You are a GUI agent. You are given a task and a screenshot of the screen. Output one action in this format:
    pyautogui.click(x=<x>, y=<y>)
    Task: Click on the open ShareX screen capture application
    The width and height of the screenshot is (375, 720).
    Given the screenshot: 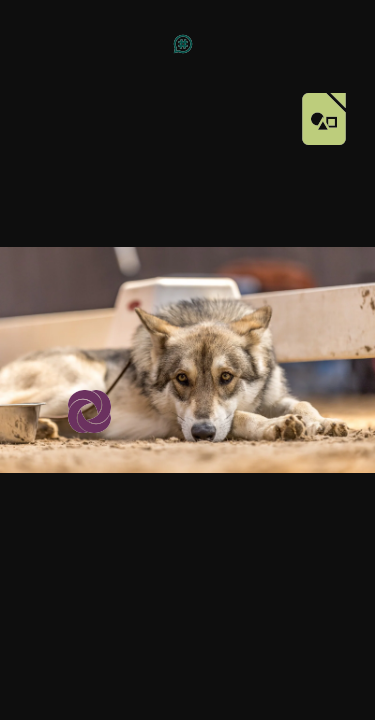 What is the action you would take?
    pyautogui.click(x=89, y=411)
    